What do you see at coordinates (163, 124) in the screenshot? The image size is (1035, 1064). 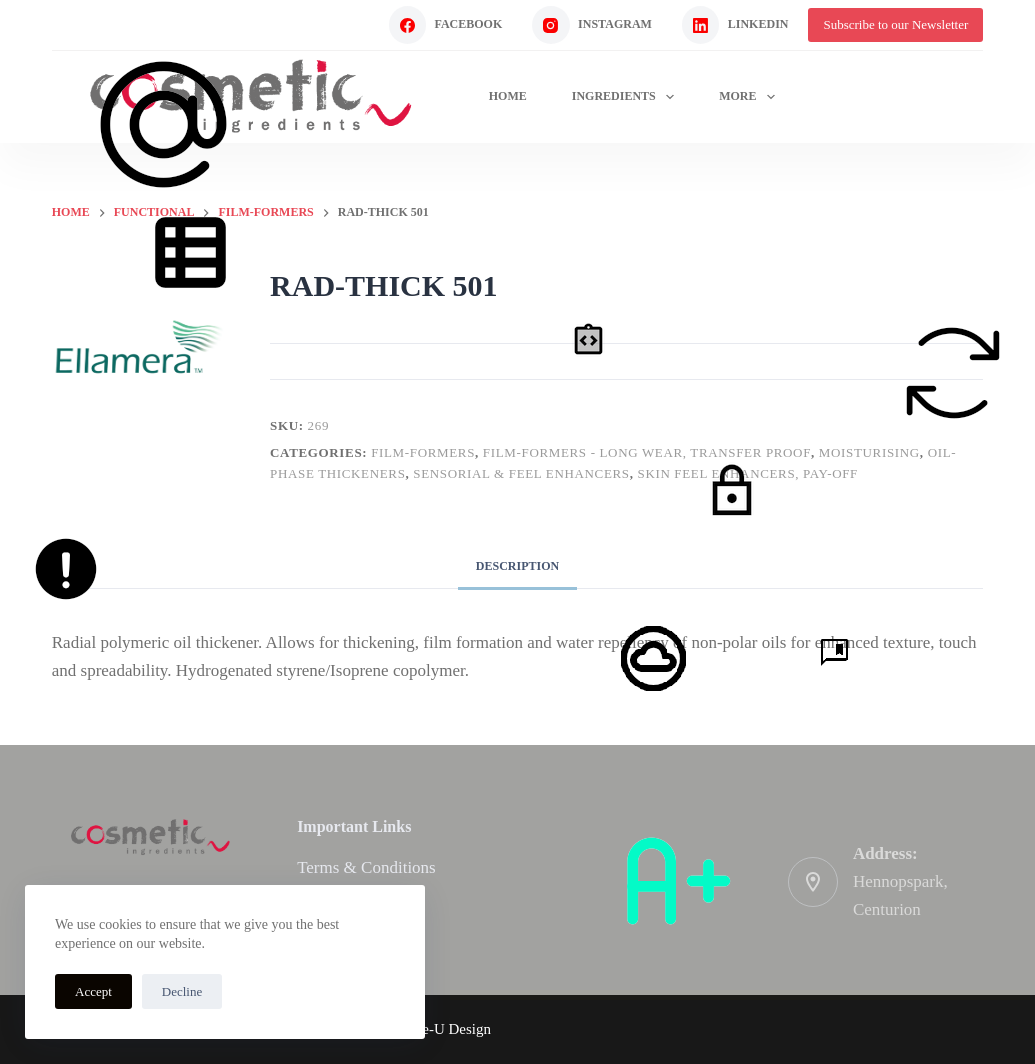 I see `mention a user or tag someone` at bounding box center [163, 124].